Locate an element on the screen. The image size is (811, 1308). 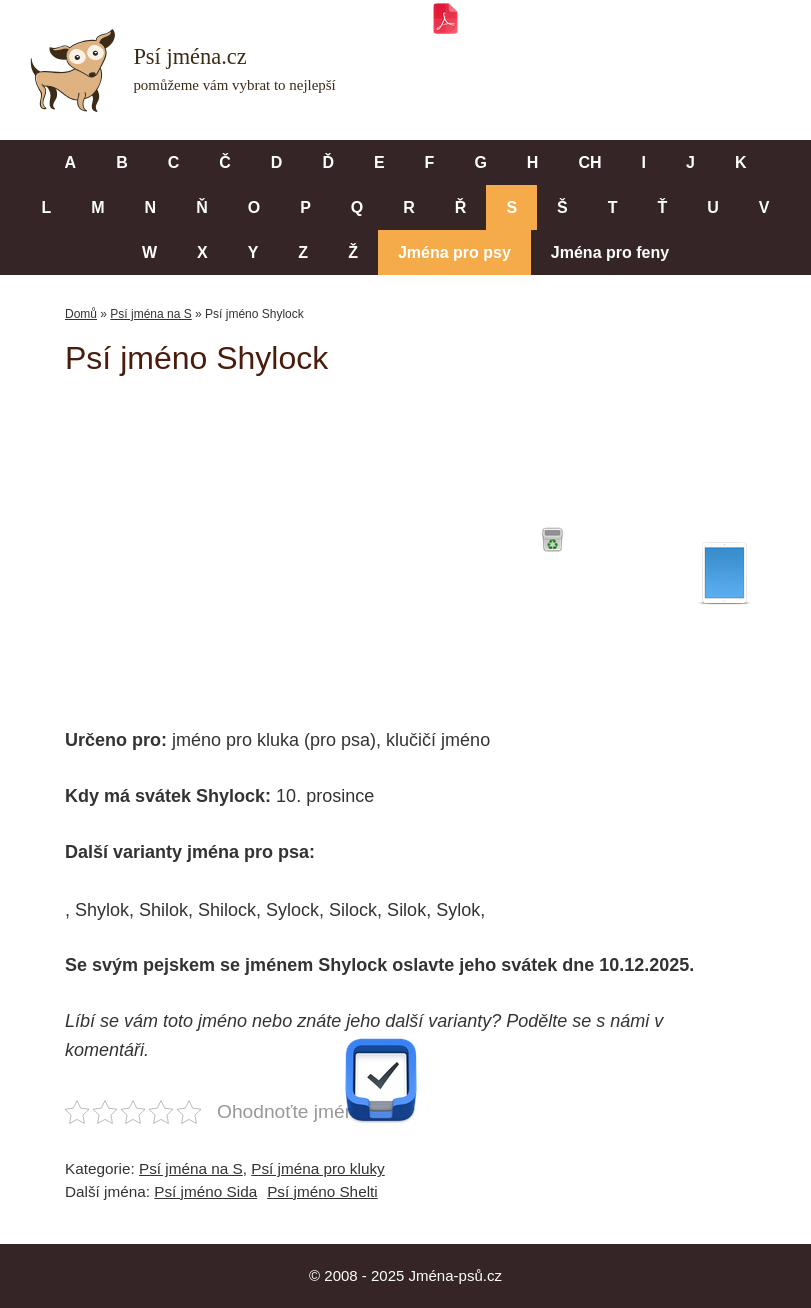
indicates a connected iPad Air 2 device is located at coordinates (724, 572).